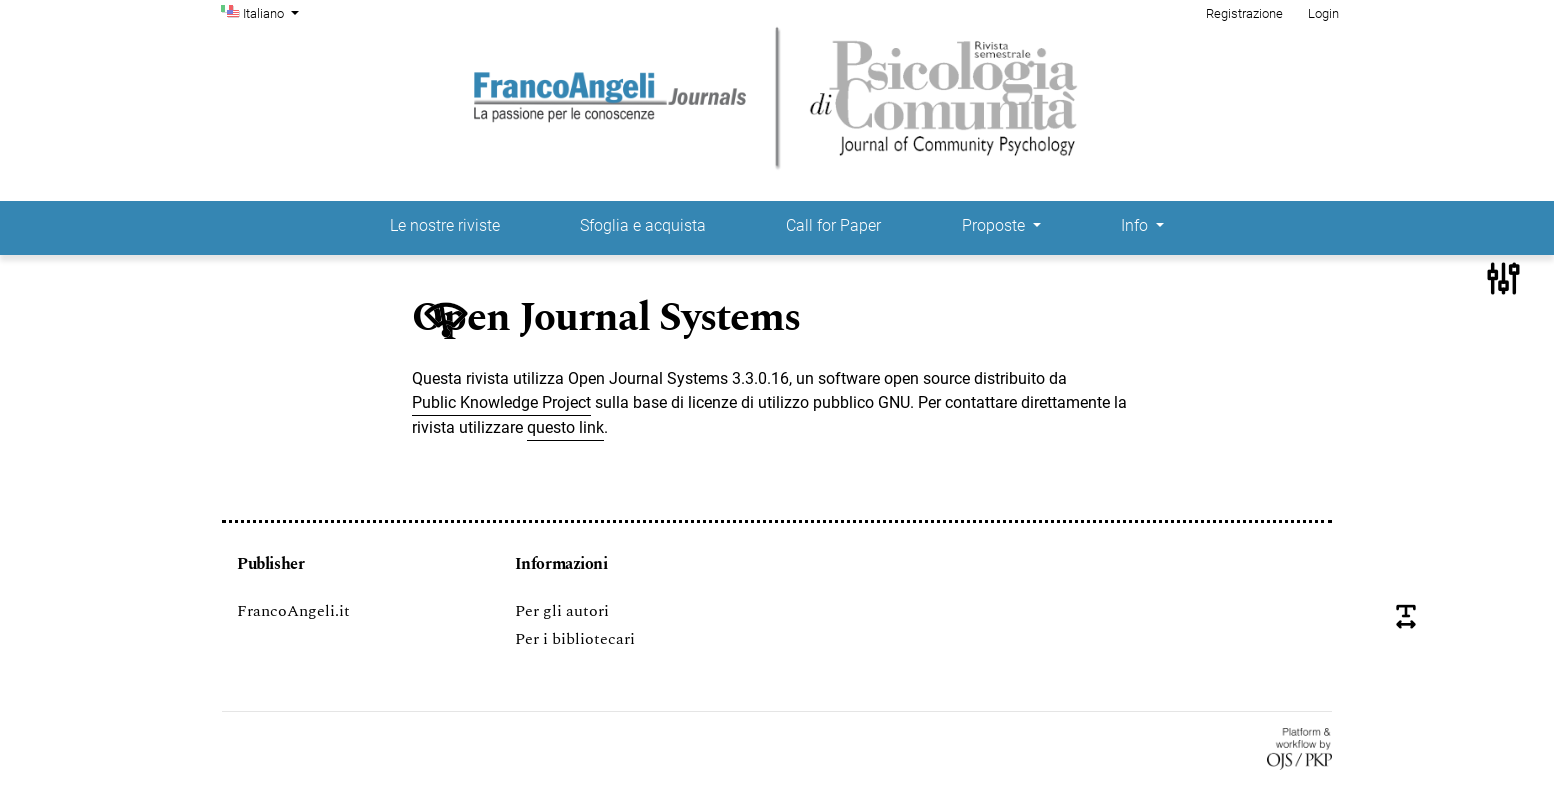 This screenshot has height=789, width=1554. I want to click on adjust settings or preferences, so click(1503, 278).